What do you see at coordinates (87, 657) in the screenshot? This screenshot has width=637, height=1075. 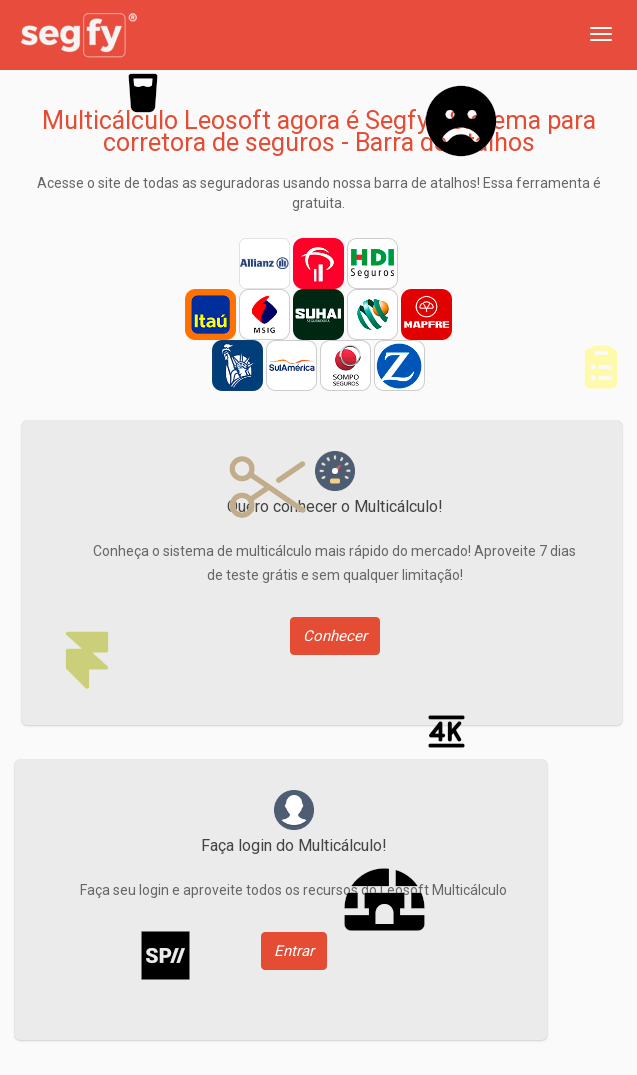 I see `open framer app` at bounding box center [87, 657].